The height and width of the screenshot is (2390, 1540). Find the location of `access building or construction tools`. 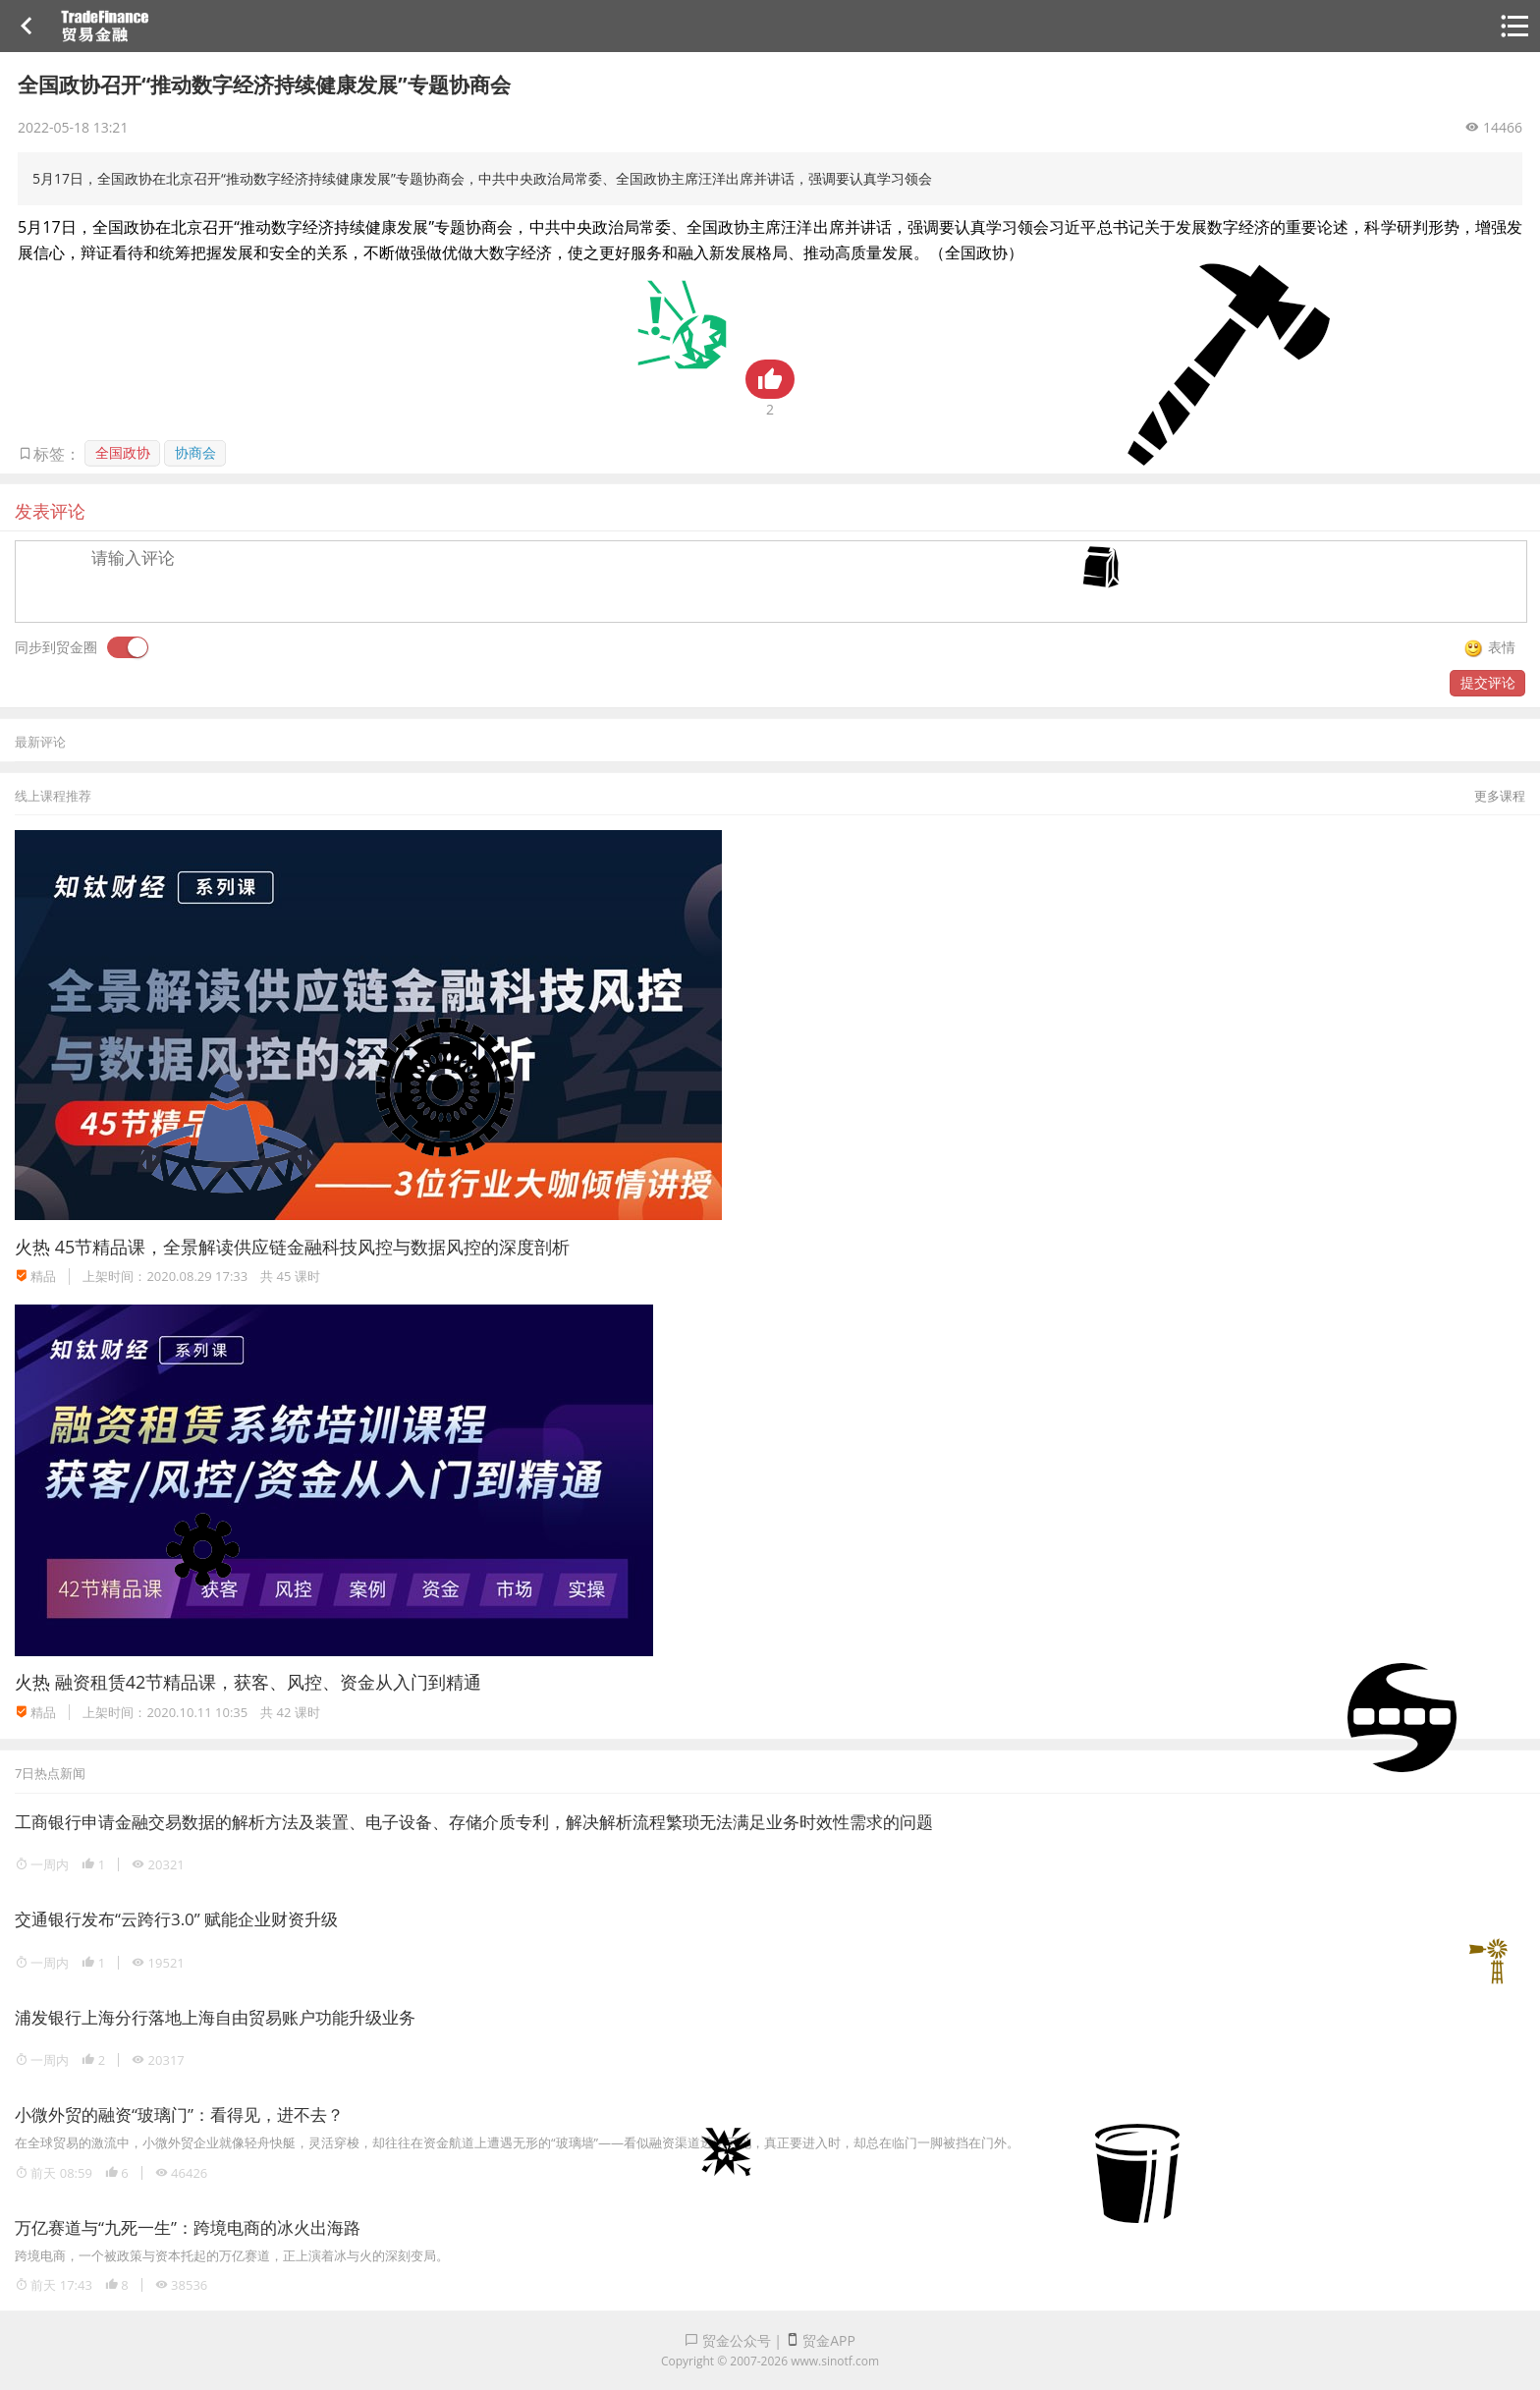

access building or construction tools is located at coordinates (1229, 363).